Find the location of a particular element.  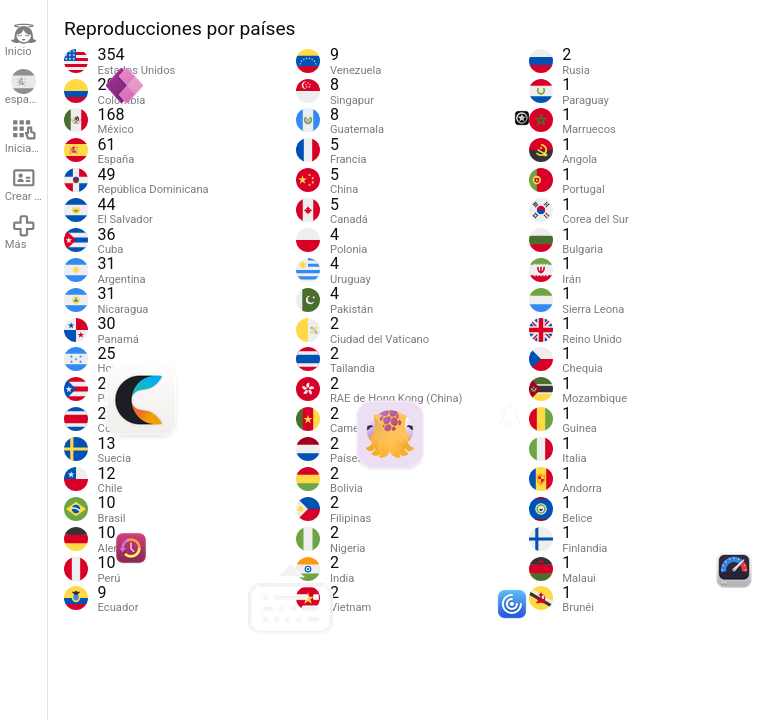

open pika backup to manage system backups is located at coordinates (131, 548).